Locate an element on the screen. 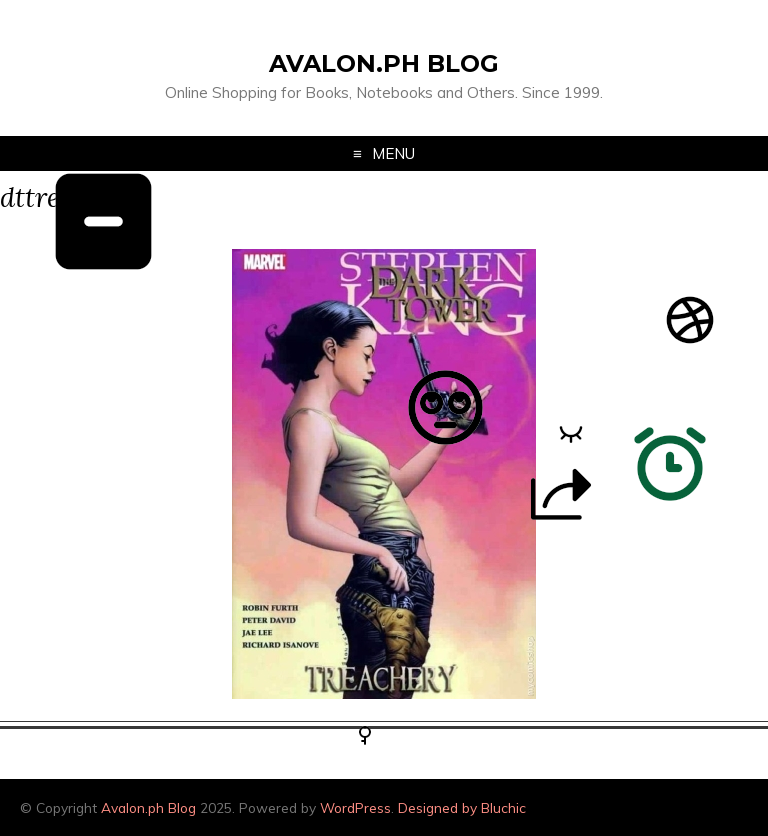 This screenshot has height=836, width=768. set or view alarms is located at coordinates (670, 464).